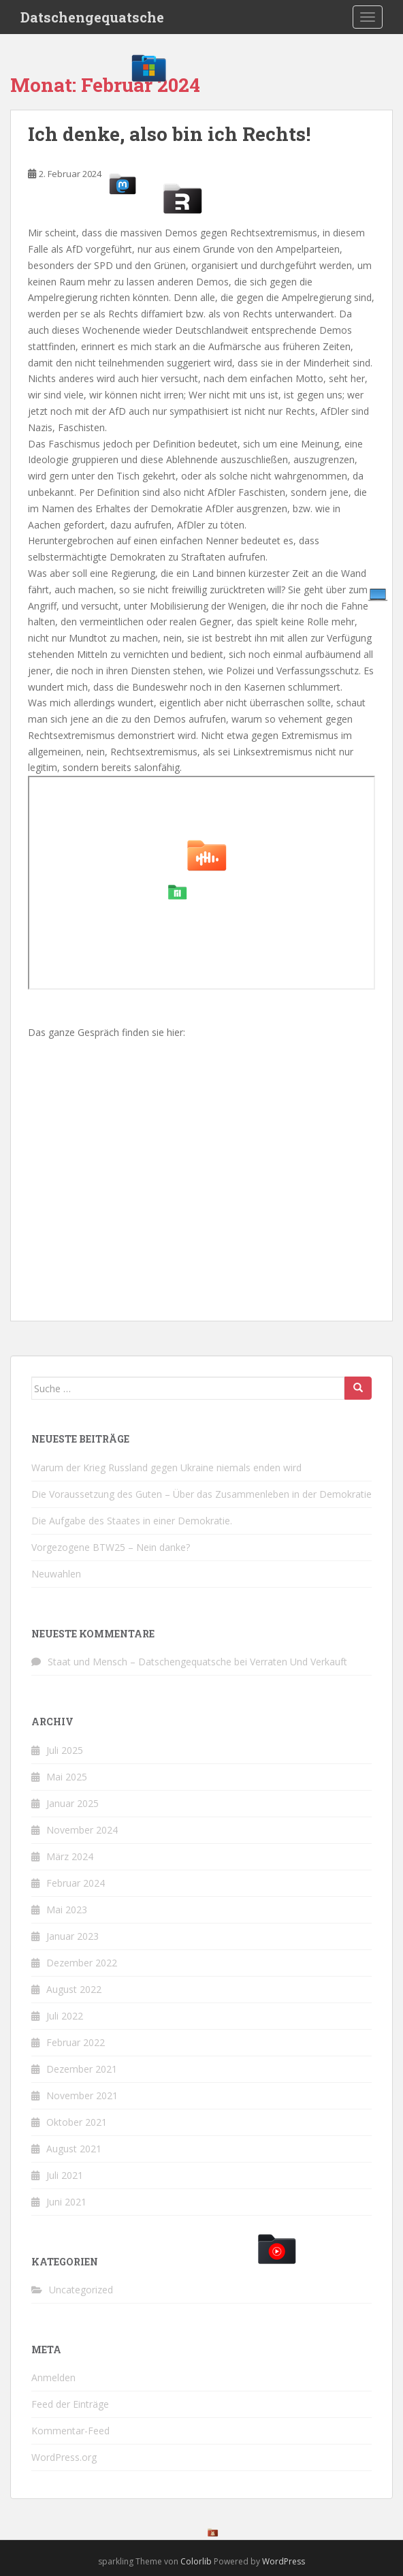  I want to click on open castbox podcast downloads folder, so click(206, 856).